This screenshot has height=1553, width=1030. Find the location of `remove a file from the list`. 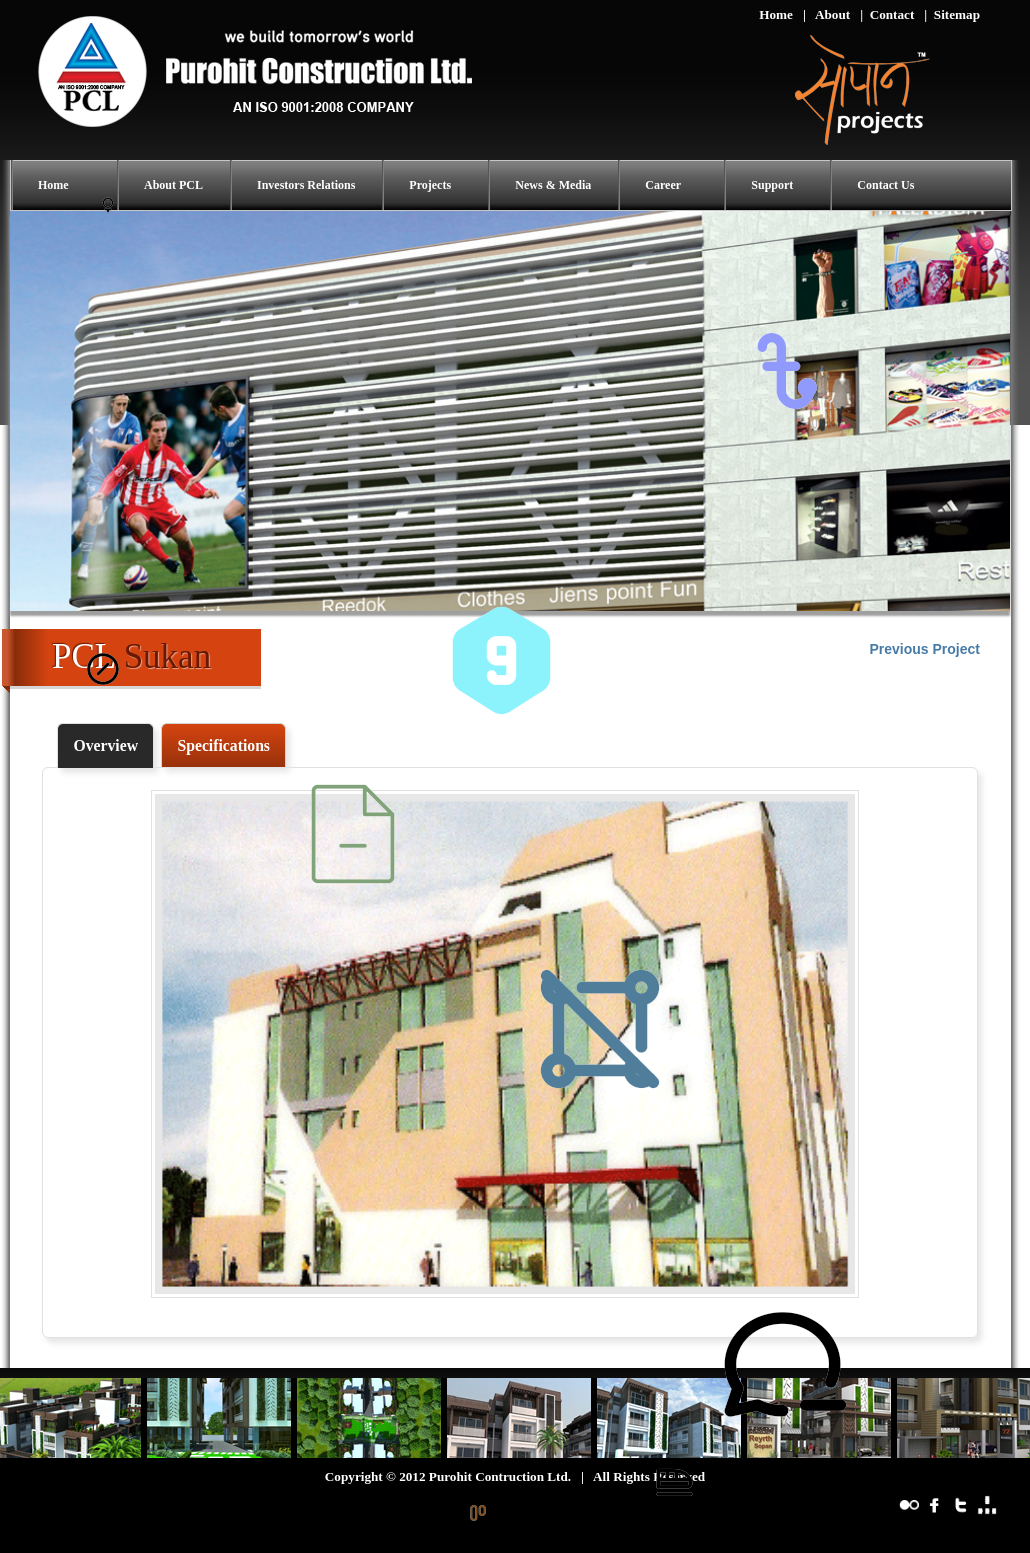

remove a file from the list is located at coordinates (353, 834).